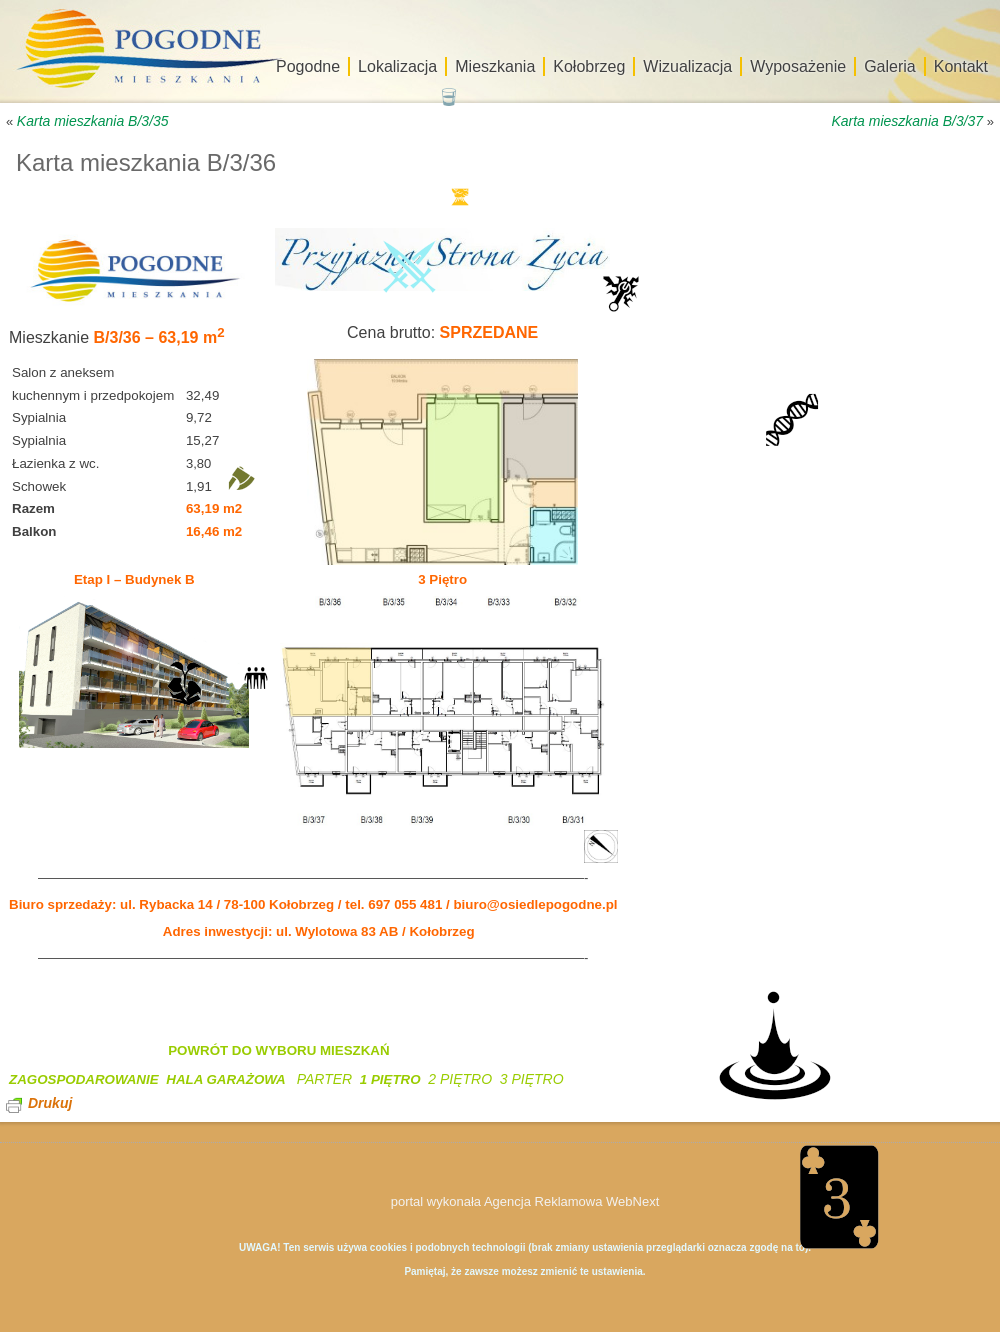 The image size is (1000, 1332). Describe the element at coordinates (775, 1047) in the screenshot. I see `indicates water or liquid effect in gameplay` at that location.